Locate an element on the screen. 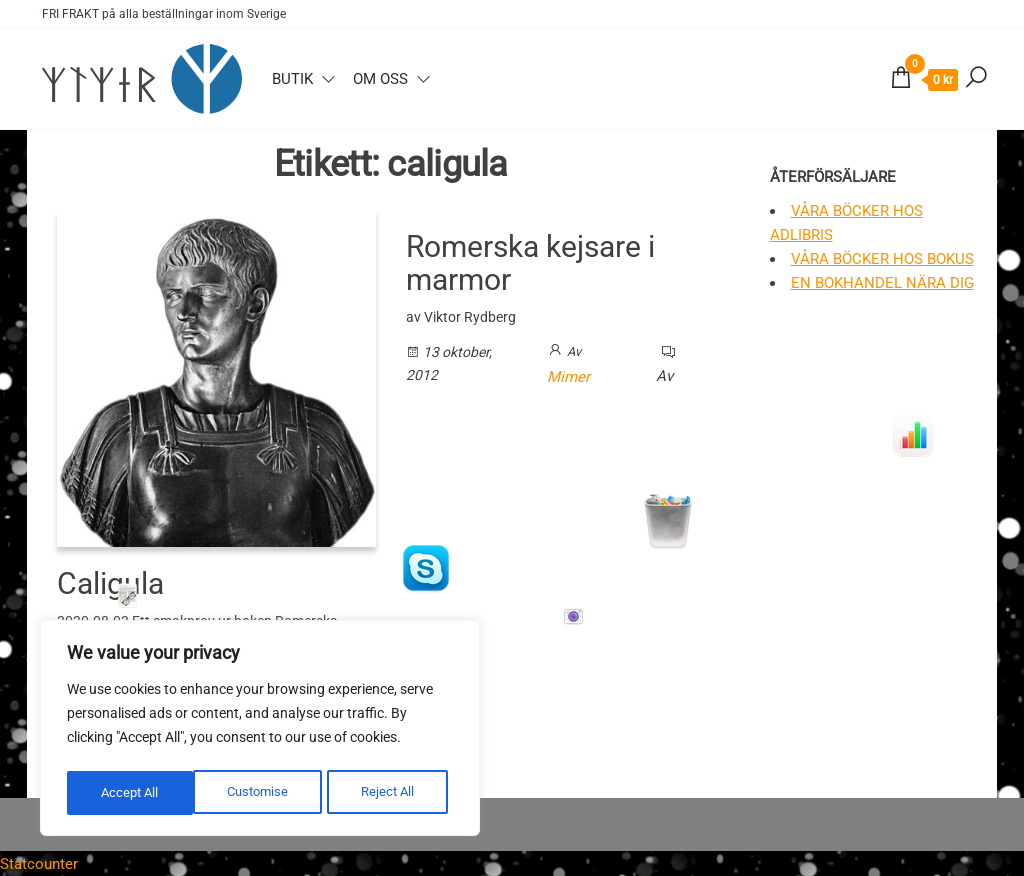 Image resolution: width=1024 pixels, height=876 pixels. open cheese webcam application is located at coordinates (573, 616).